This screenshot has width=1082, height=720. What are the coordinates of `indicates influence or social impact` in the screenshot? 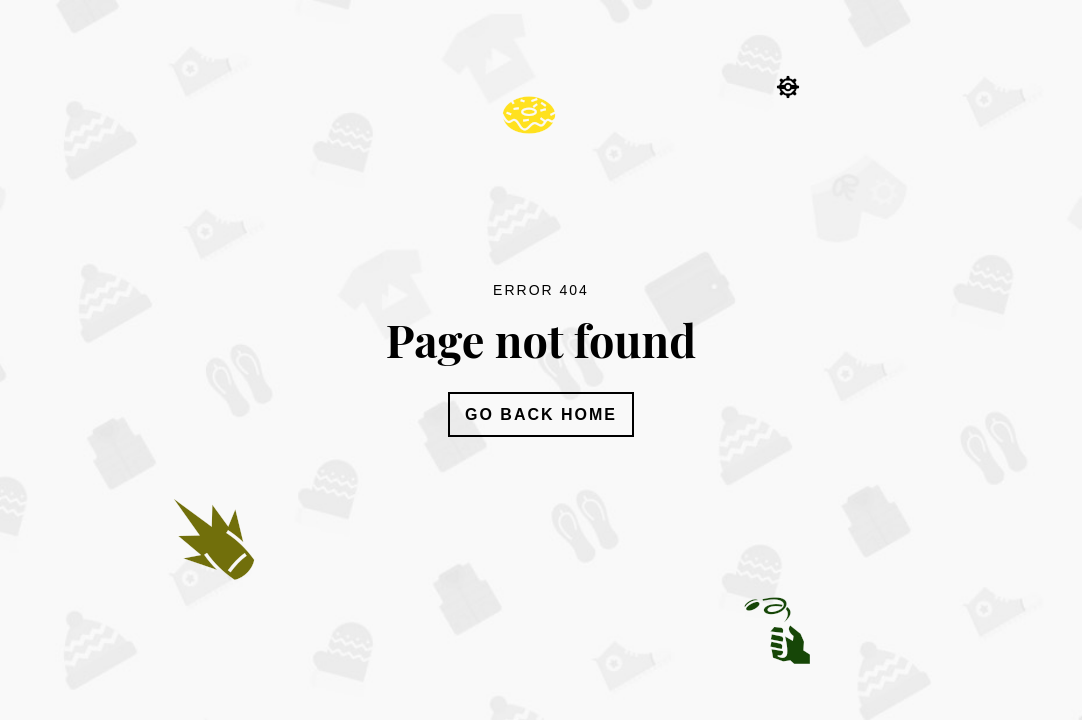 It's located at (213, 539).